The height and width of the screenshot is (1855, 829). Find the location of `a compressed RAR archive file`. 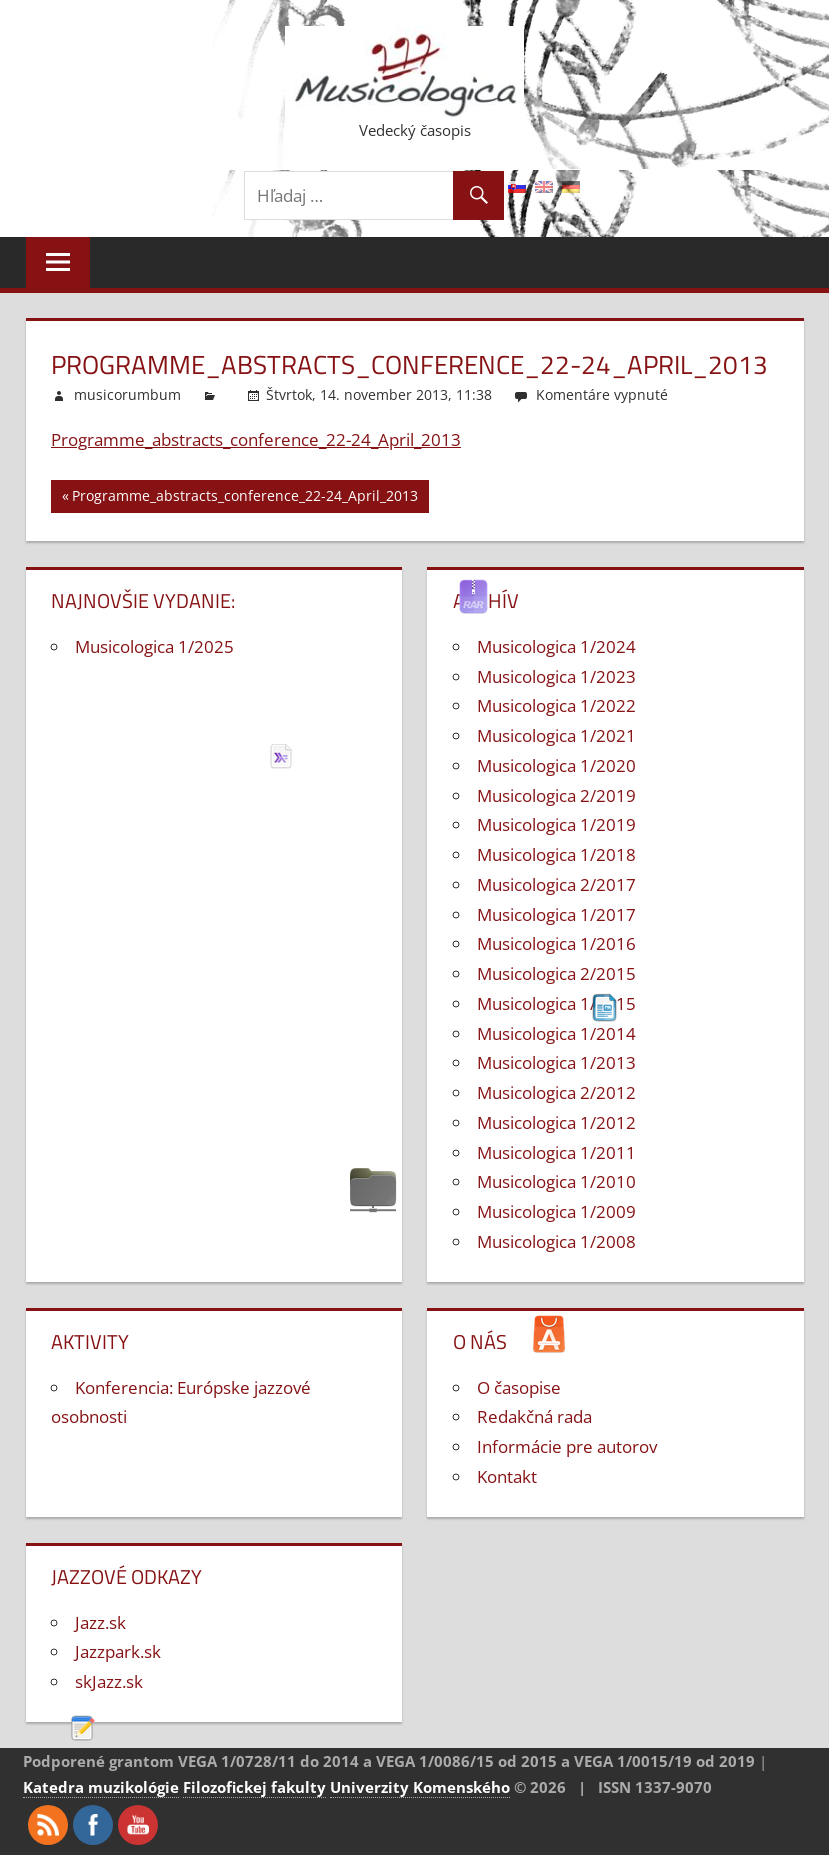

a compressed RAR archive file is located at coordinates (473, 596).